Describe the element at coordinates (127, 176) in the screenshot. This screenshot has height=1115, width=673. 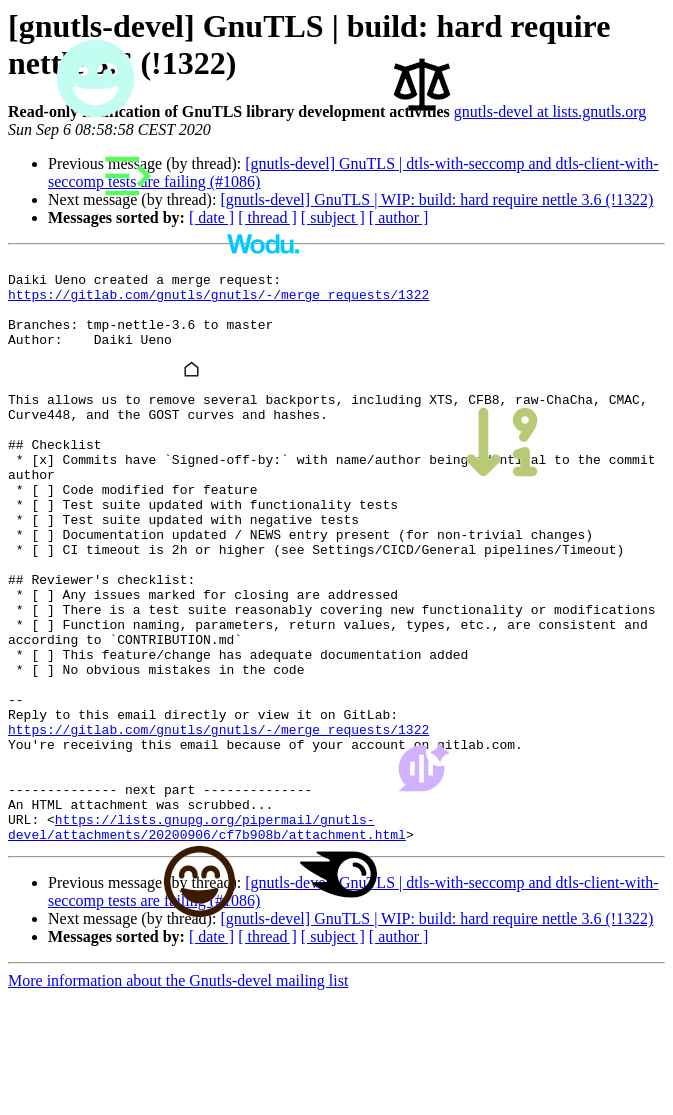
I see `expand a collapsed sidebar menu` at that location.